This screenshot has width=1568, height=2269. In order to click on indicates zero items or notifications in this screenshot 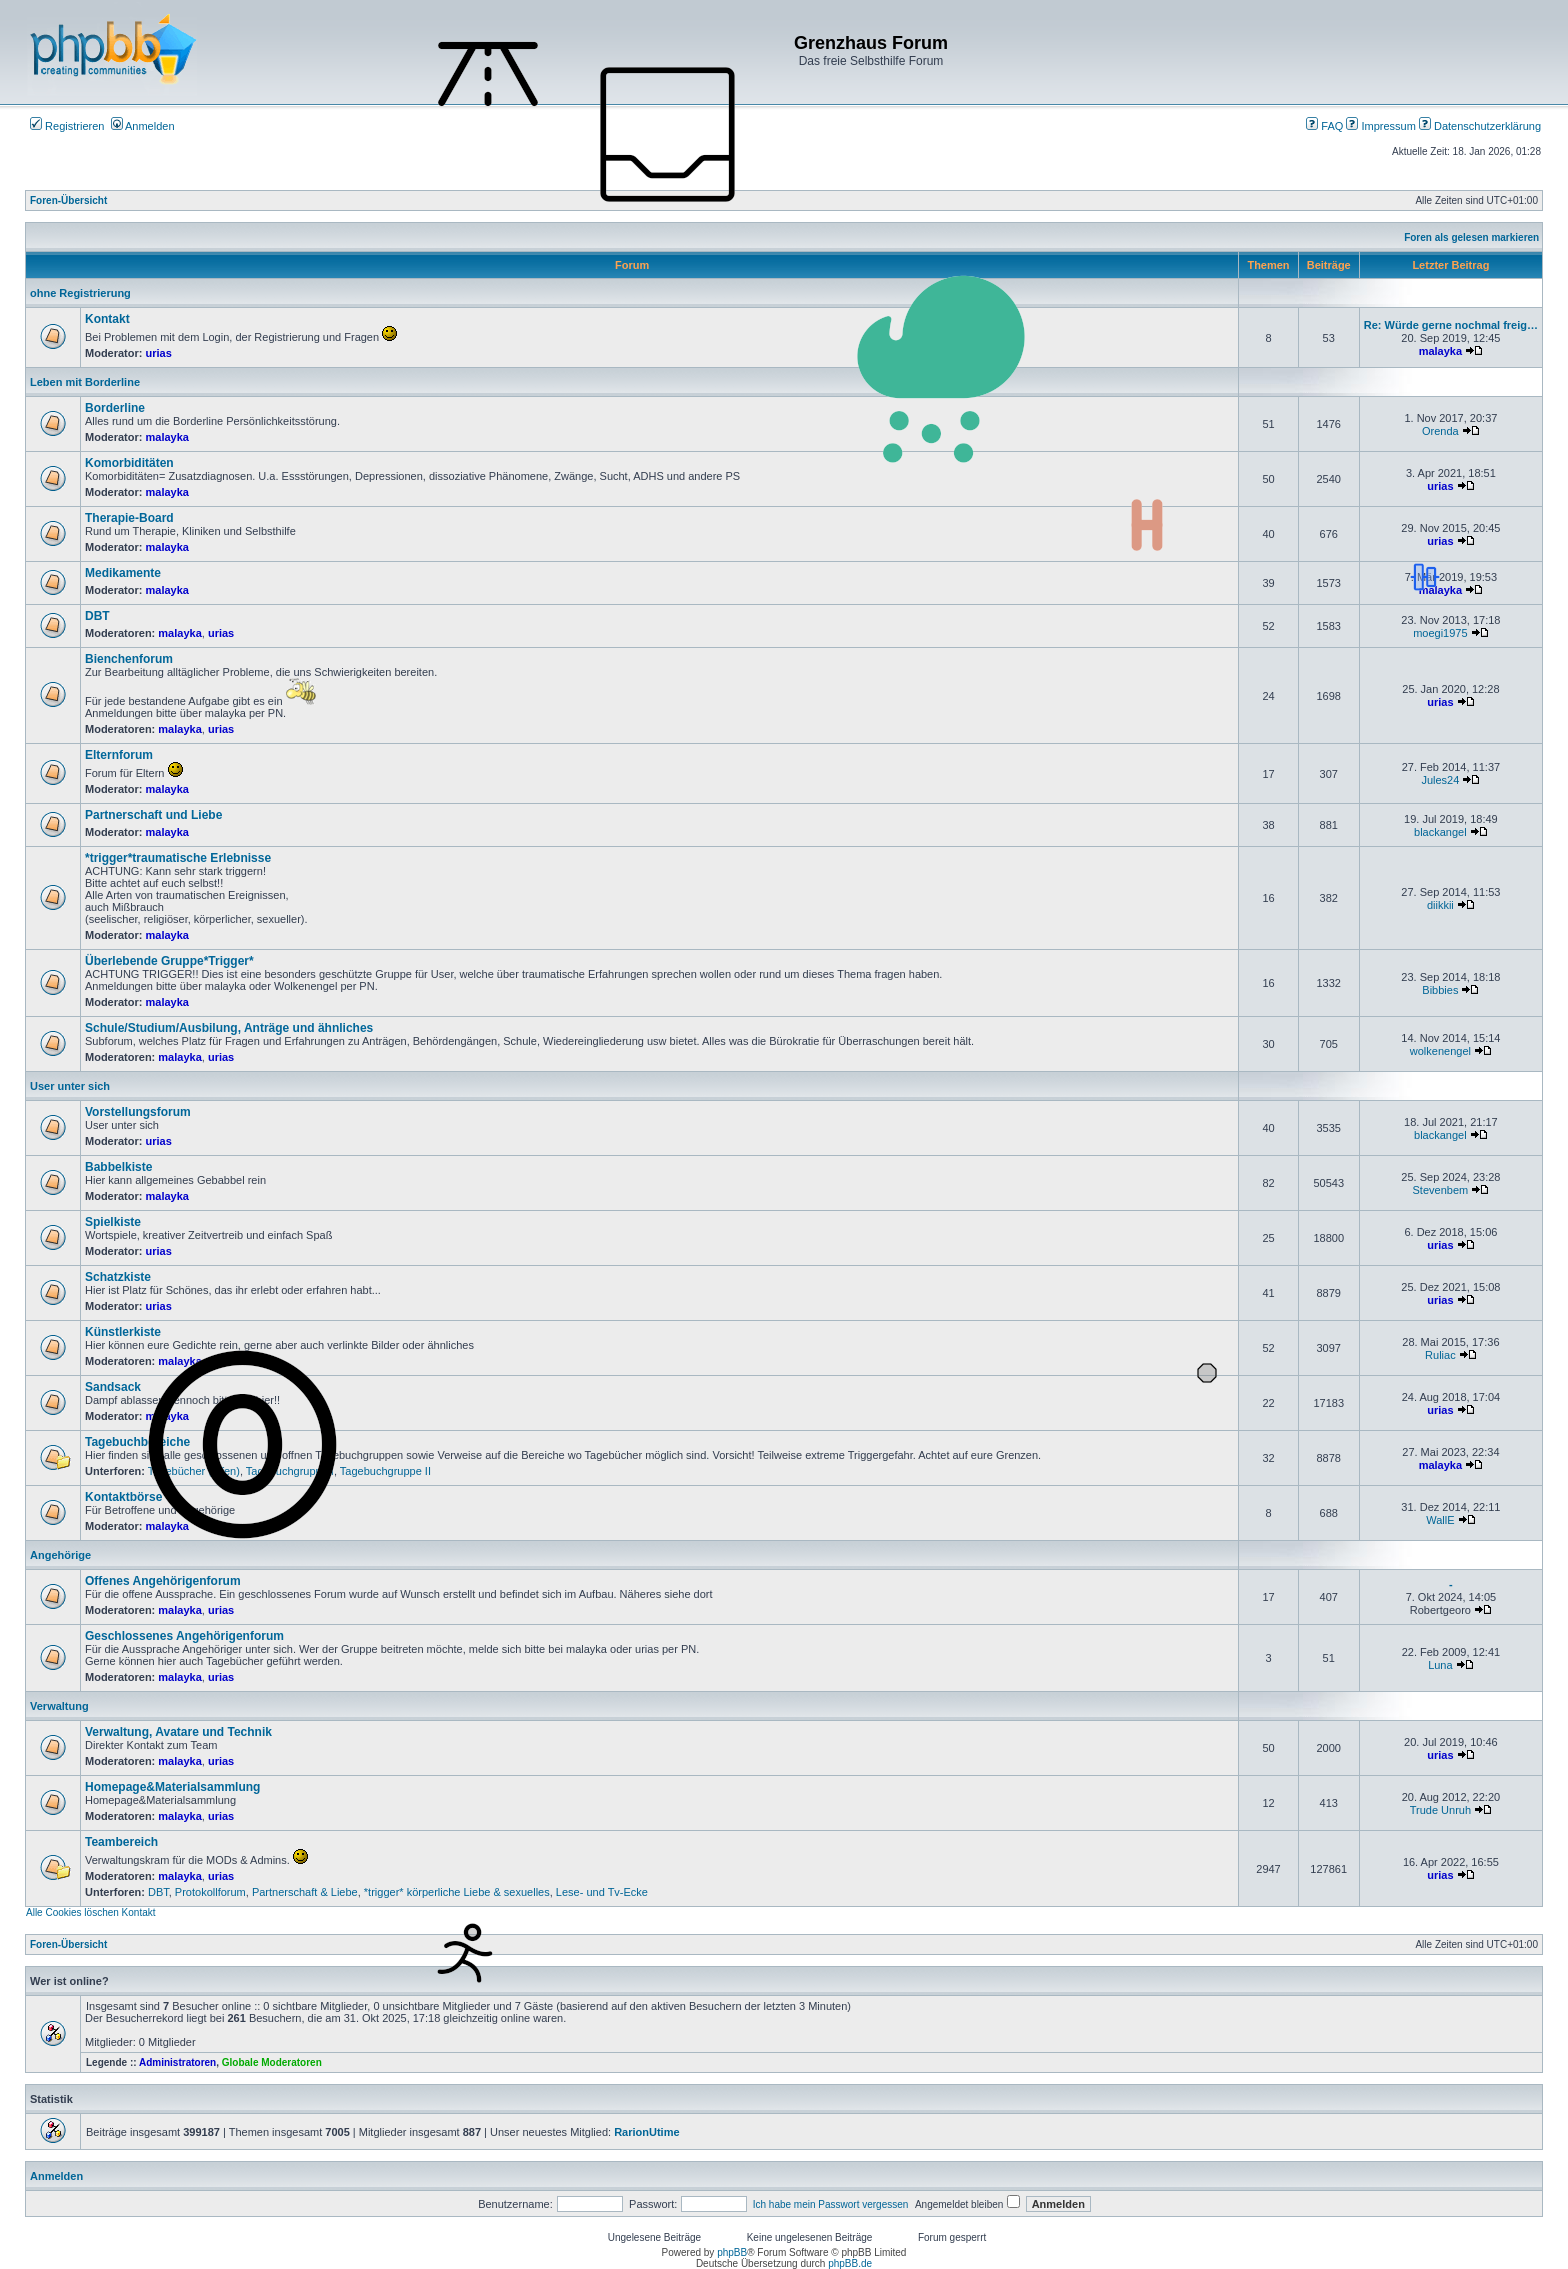, I will do `click(242, 1444)`.